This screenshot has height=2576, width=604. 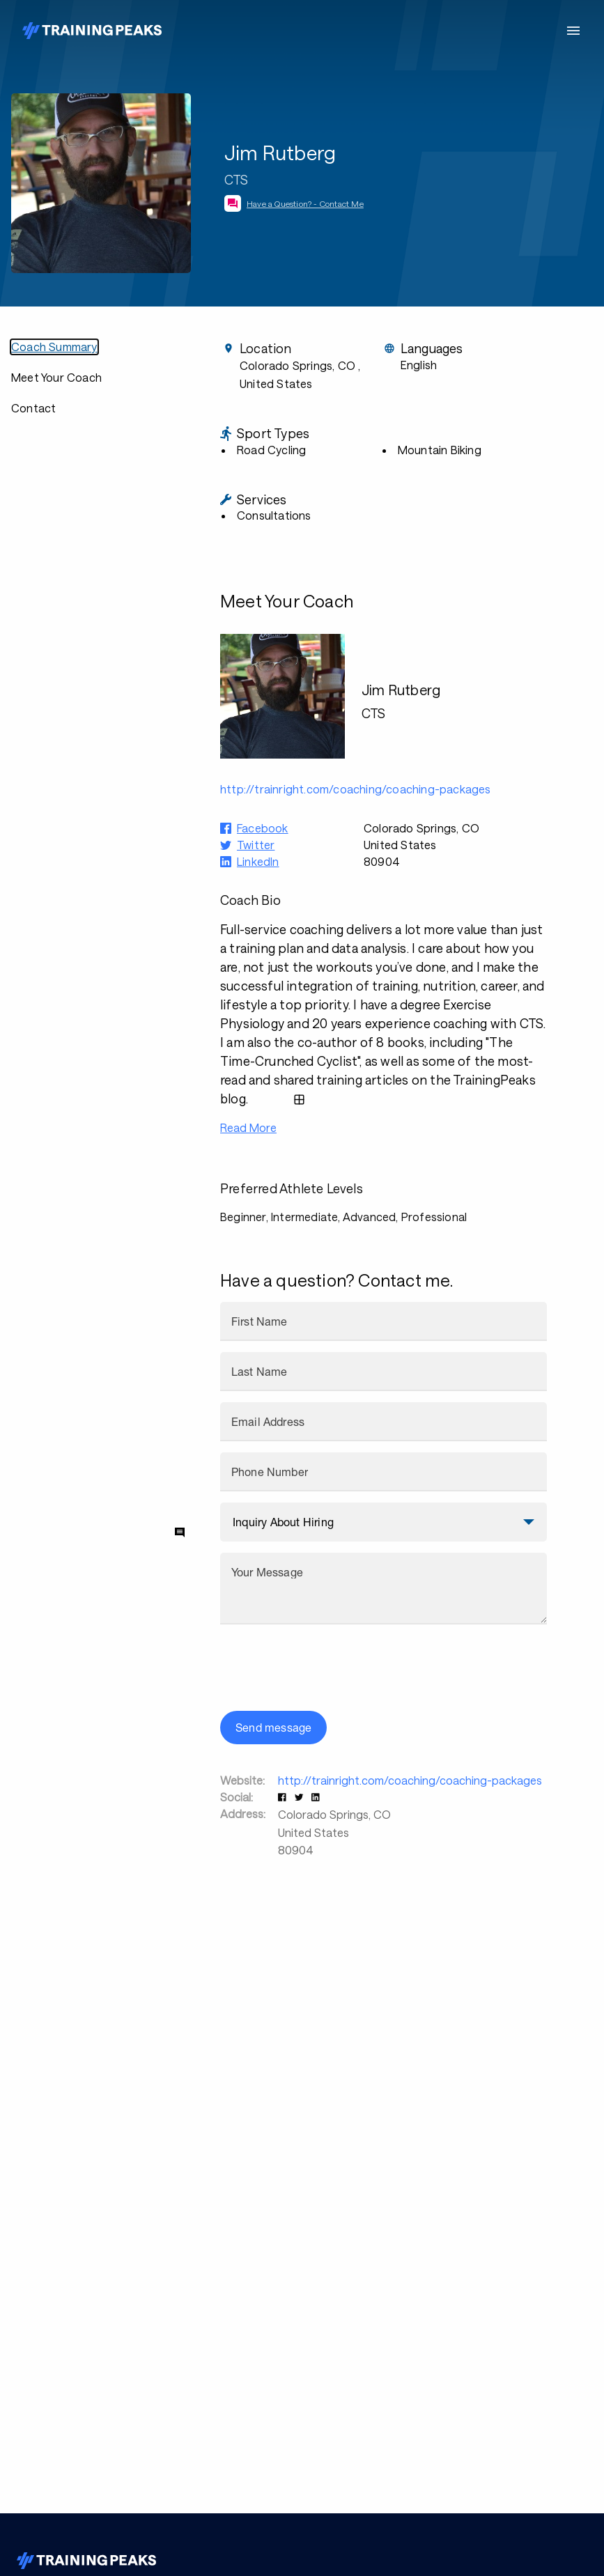 What do you see at coordinates (180, 1533) in the screenshot?
I see `add a comment to the document` at bounding box center [180, 1533].